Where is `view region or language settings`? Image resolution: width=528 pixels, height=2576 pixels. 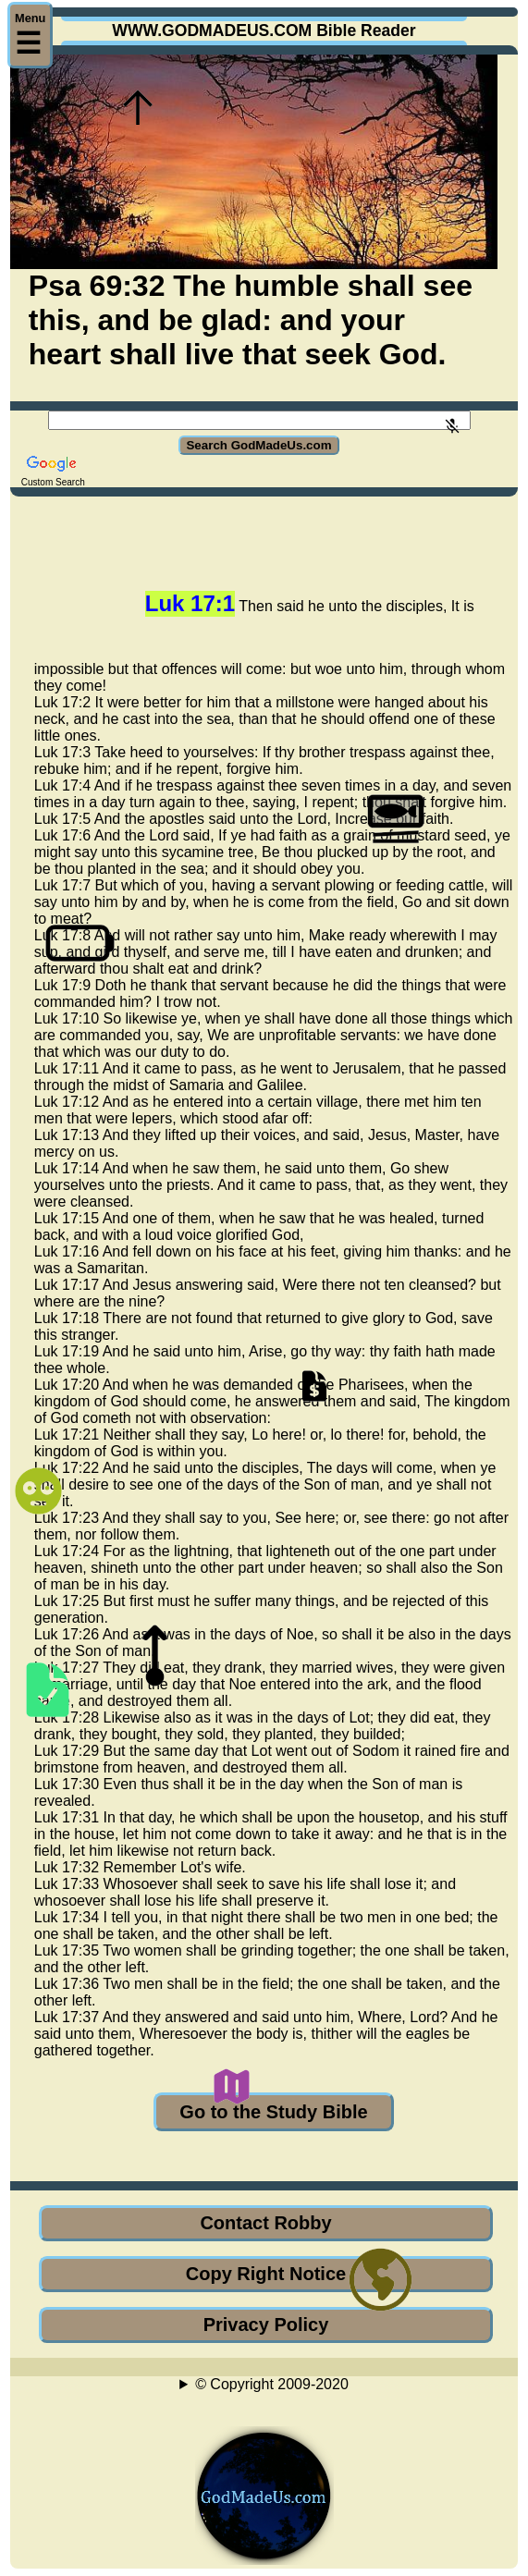 view region or language settings is located at coordinates (380, 2279).